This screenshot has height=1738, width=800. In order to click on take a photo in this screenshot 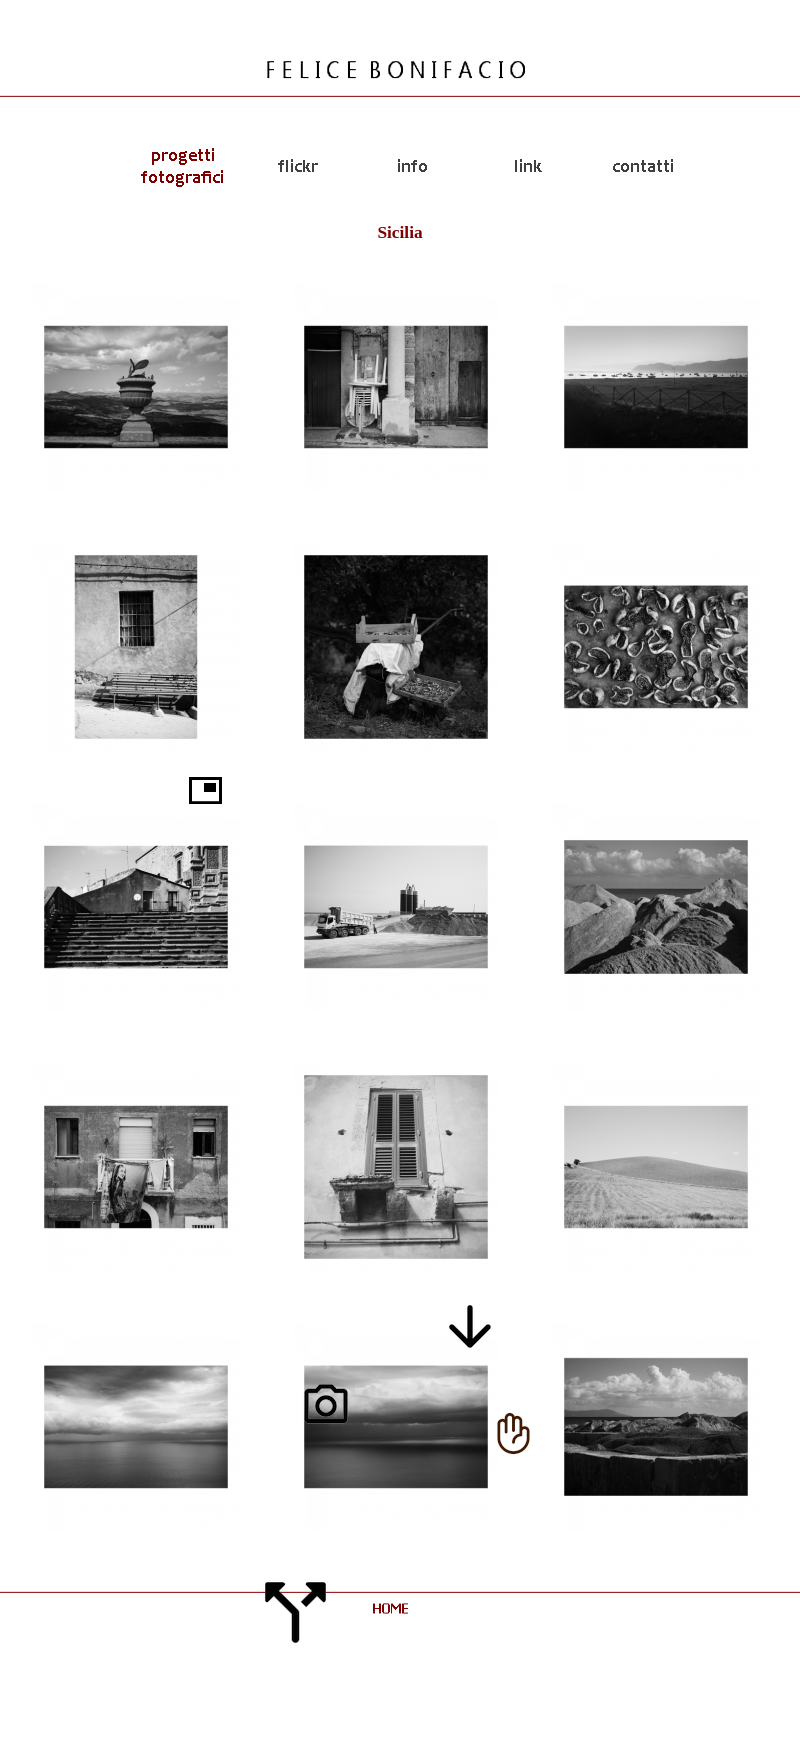, I will do `click(326, 1406)`.